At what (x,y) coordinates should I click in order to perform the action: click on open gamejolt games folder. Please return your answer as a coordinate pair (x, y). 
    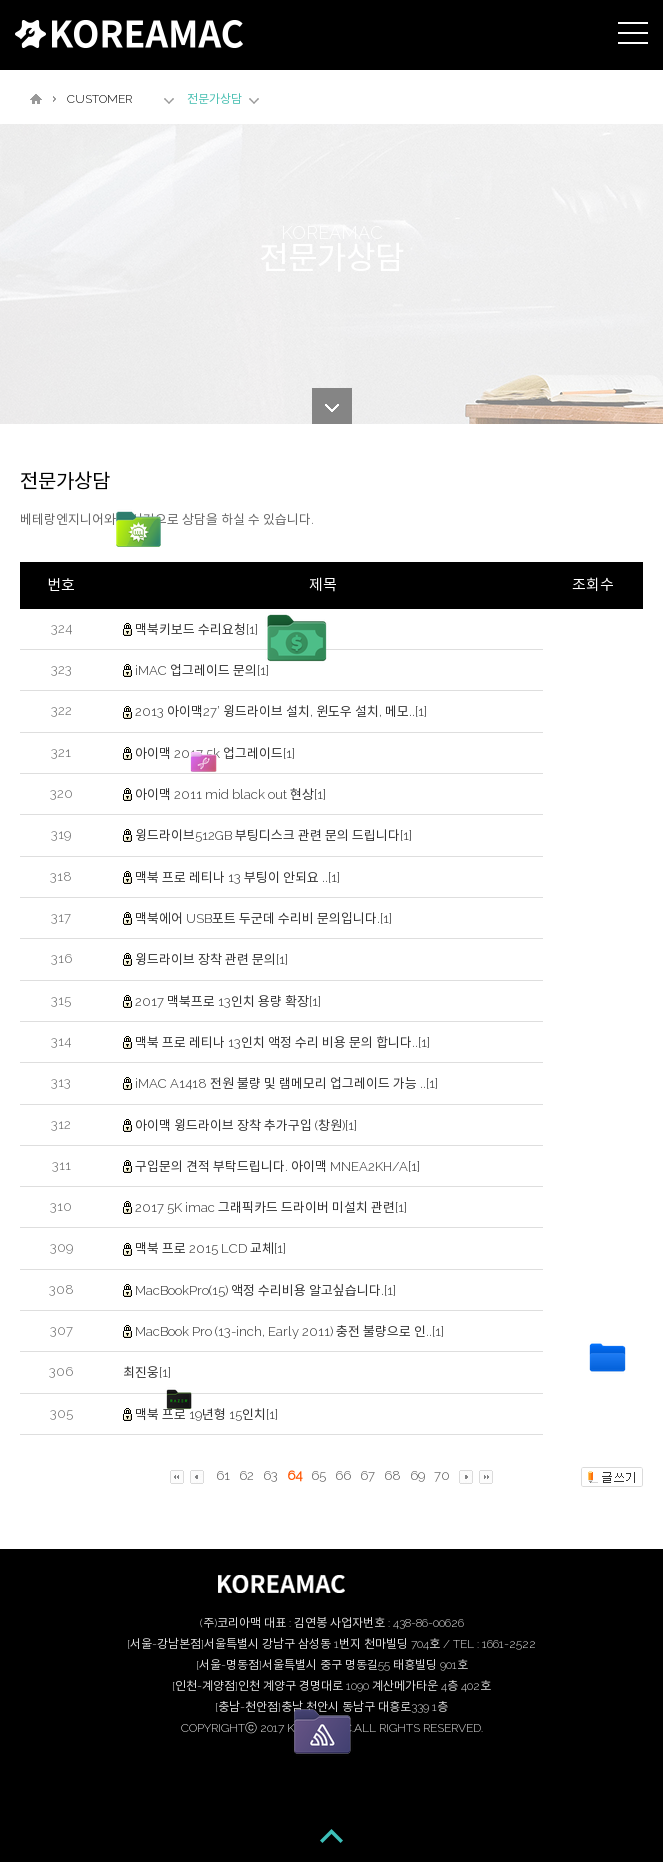
    Looking at the image, I should click on (138, 530).